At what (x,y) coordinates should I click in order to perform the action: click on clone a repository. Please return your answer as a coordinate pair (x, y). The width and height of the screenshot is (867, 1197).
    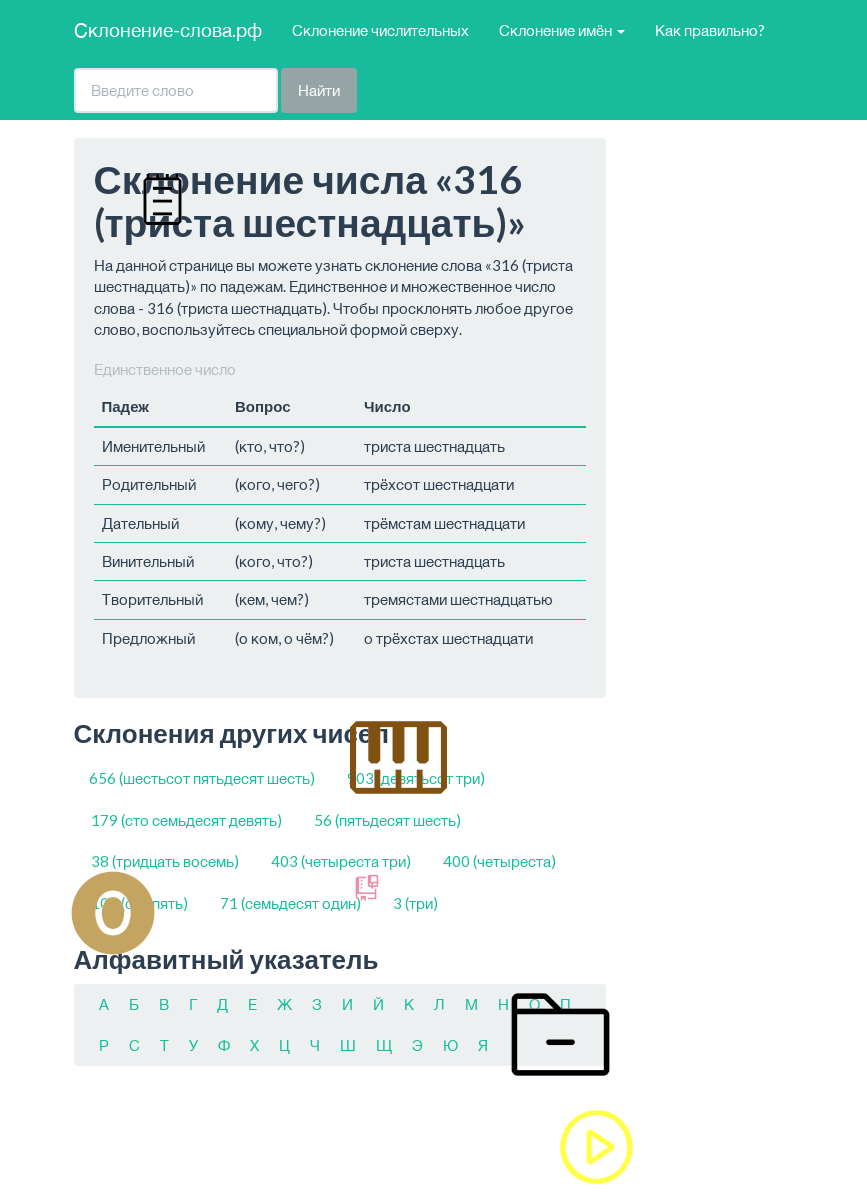
    Looking at the image, I should click on (366, 887).